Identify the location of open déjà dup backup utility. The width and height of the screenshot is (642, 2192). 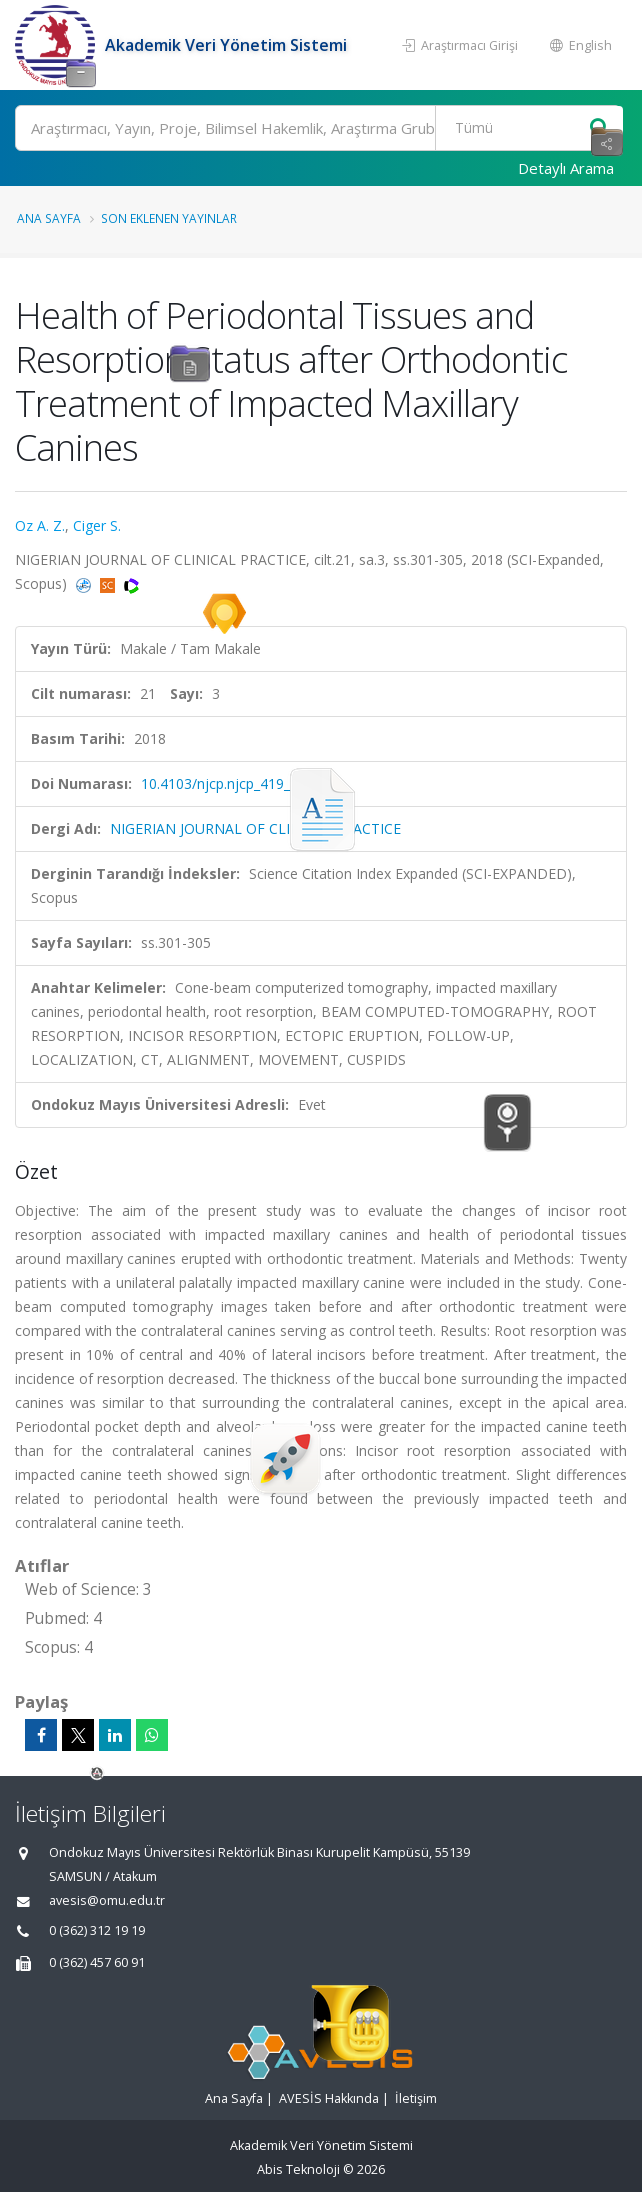
(507, 1122).